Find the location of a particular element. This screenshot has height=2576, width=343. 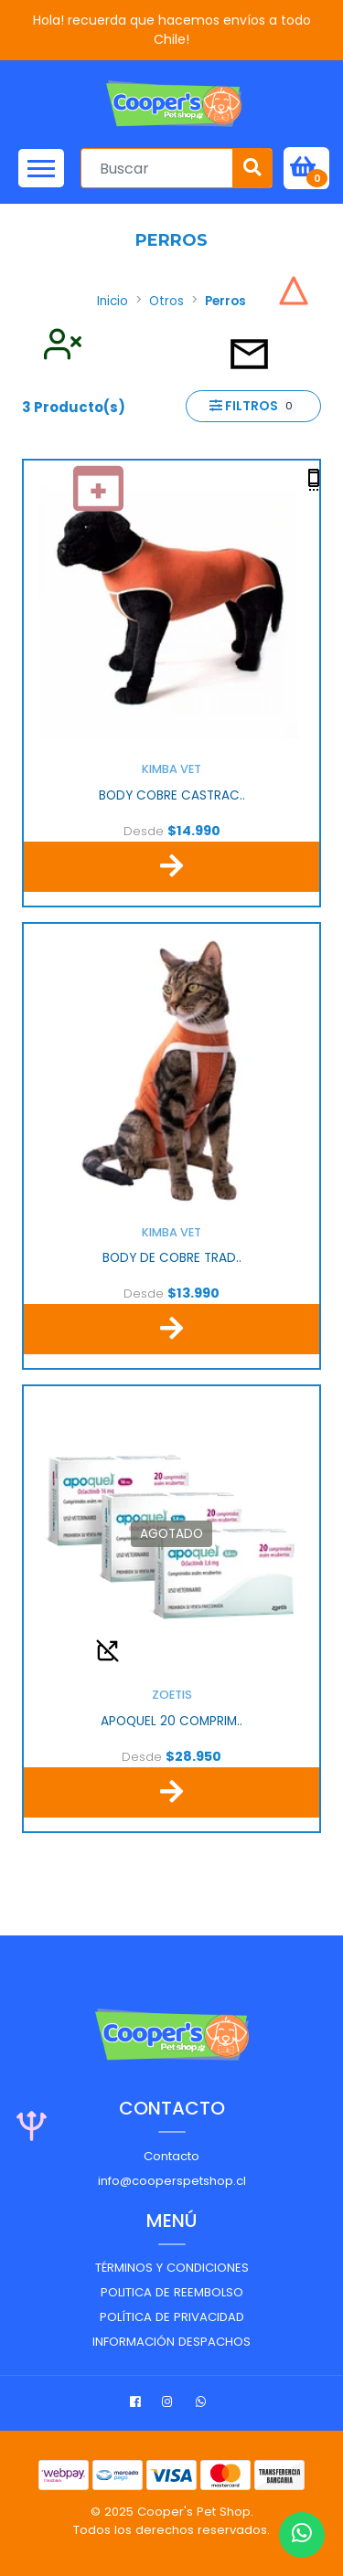

open a new window is located at coordinates (98, 488).